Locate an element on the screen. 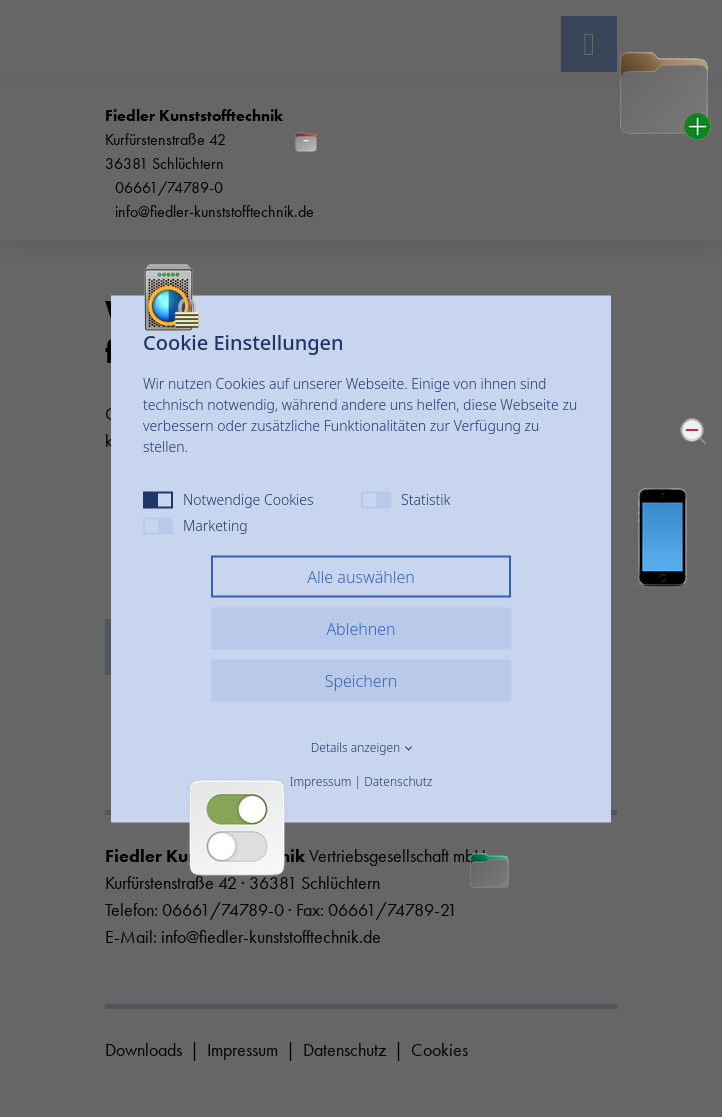 The width and height of the screenshot is (722, 1117). create a new folder is located at coordinates (664, 93).